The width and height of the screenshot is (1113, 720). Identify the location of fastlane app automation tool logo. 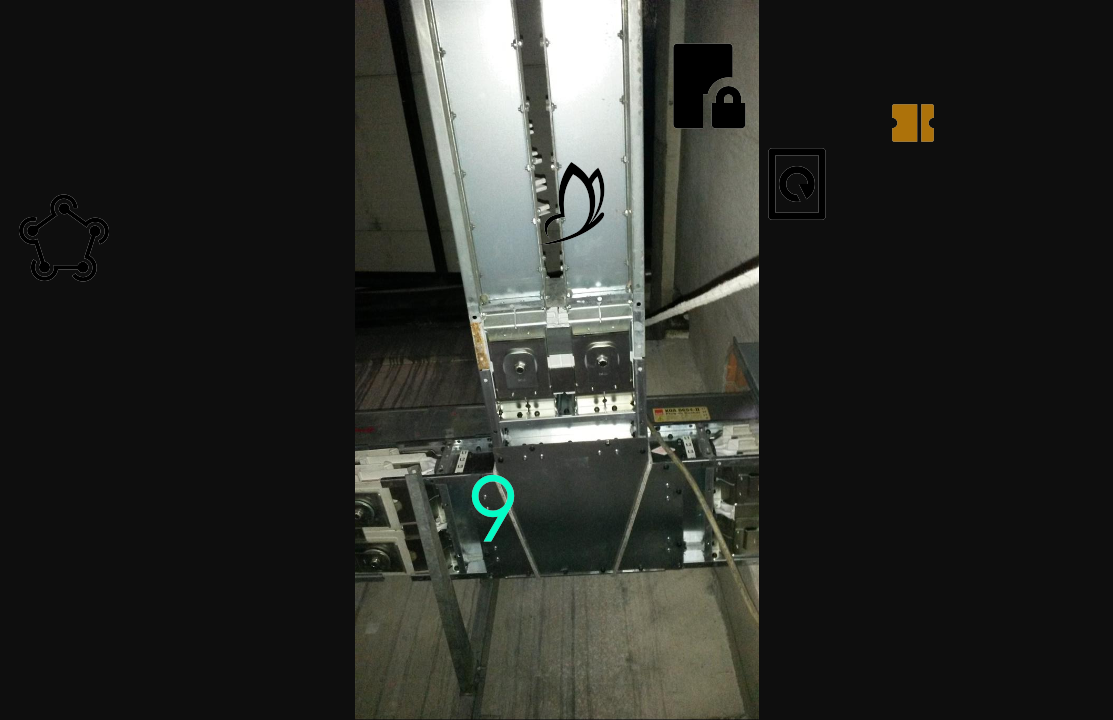
(64, 238).